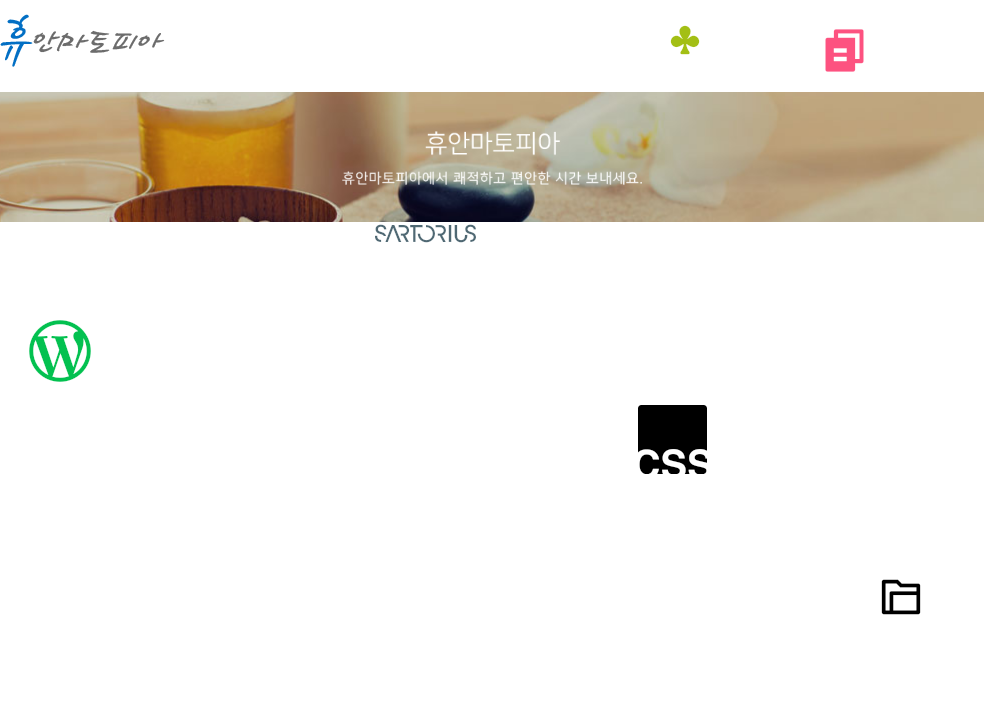 The height and width of the screenshot is (720, 984). I want to click on copy file to clipboard, so click(844, 50).